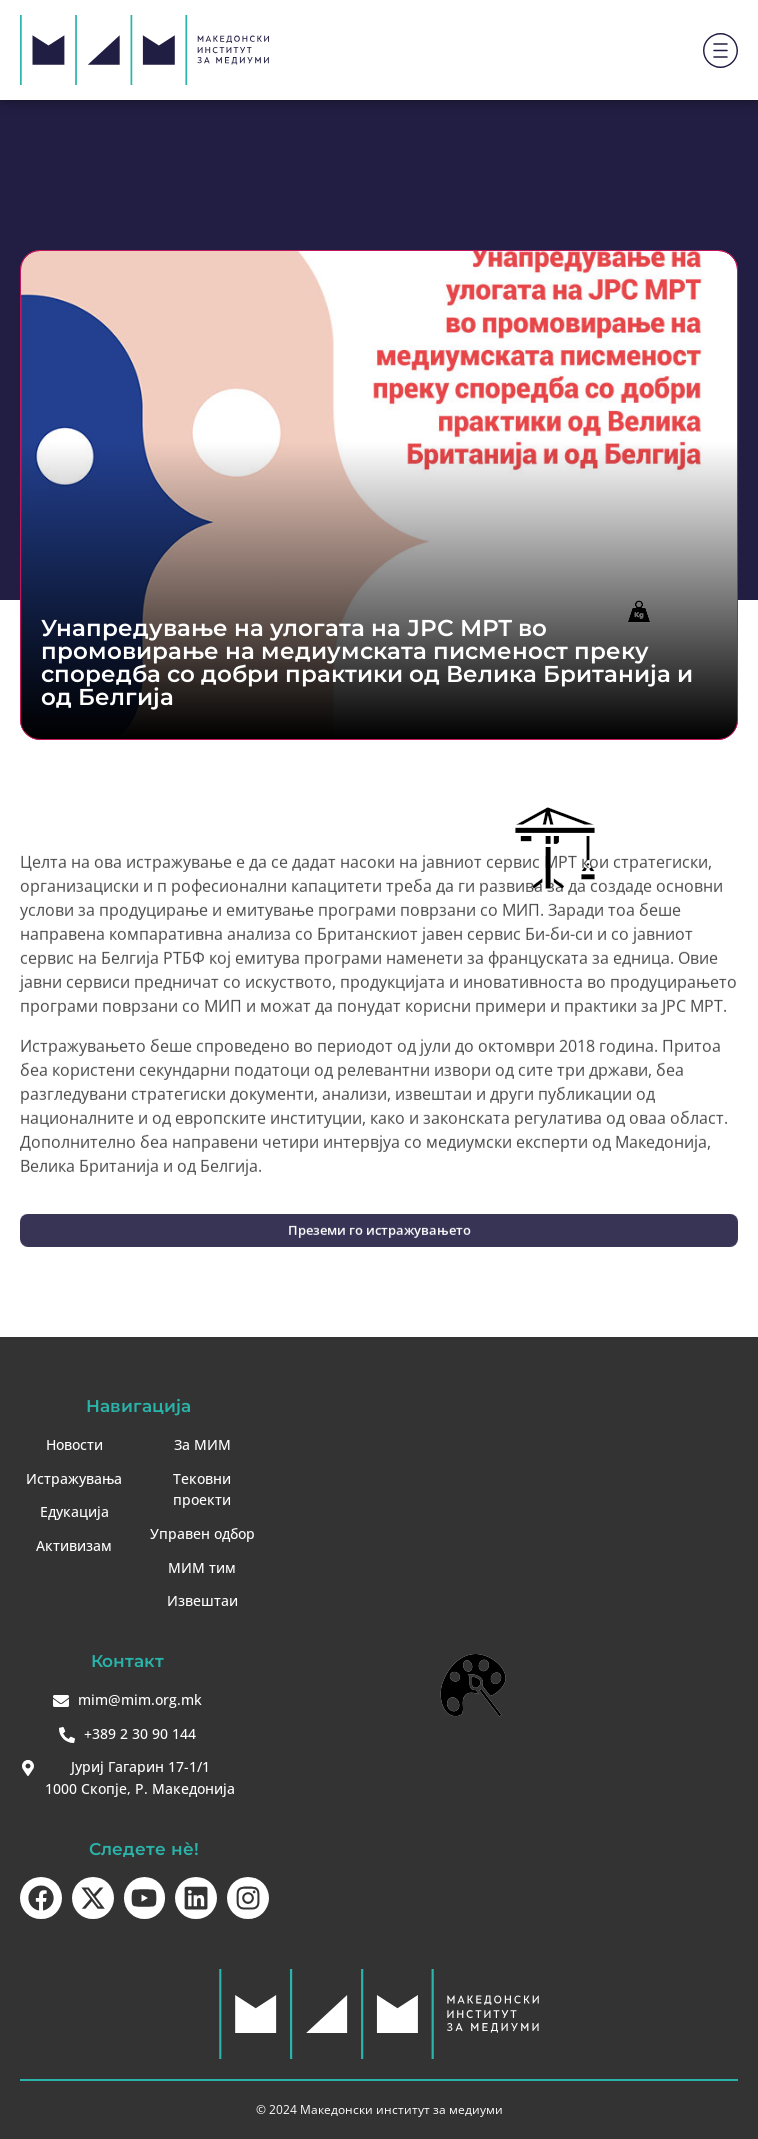 The image size is (758, 2139). Describe the element at coordinates (473, 1685) in the screenshot. I see `access color or theme customization options` at that location.